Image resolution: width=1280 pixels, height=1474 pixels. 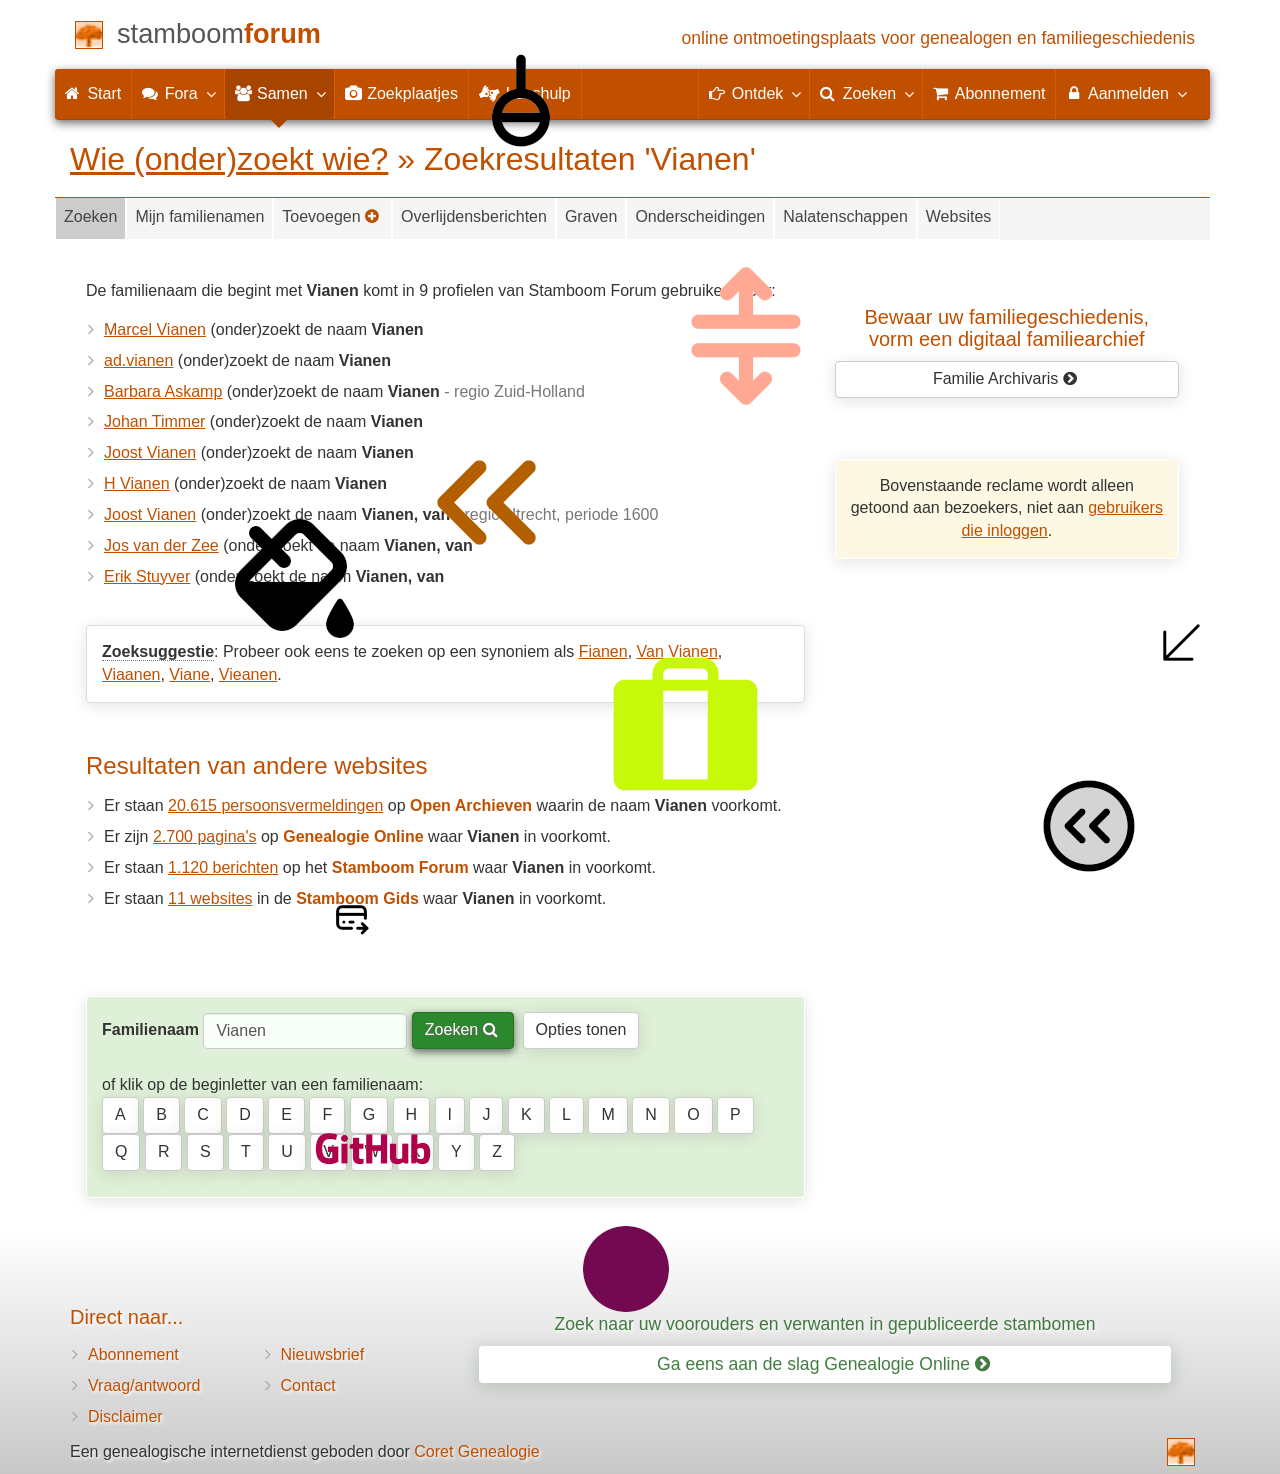 I want to click on navigate to previous or lower-left content, so click(x=1181, y=642).